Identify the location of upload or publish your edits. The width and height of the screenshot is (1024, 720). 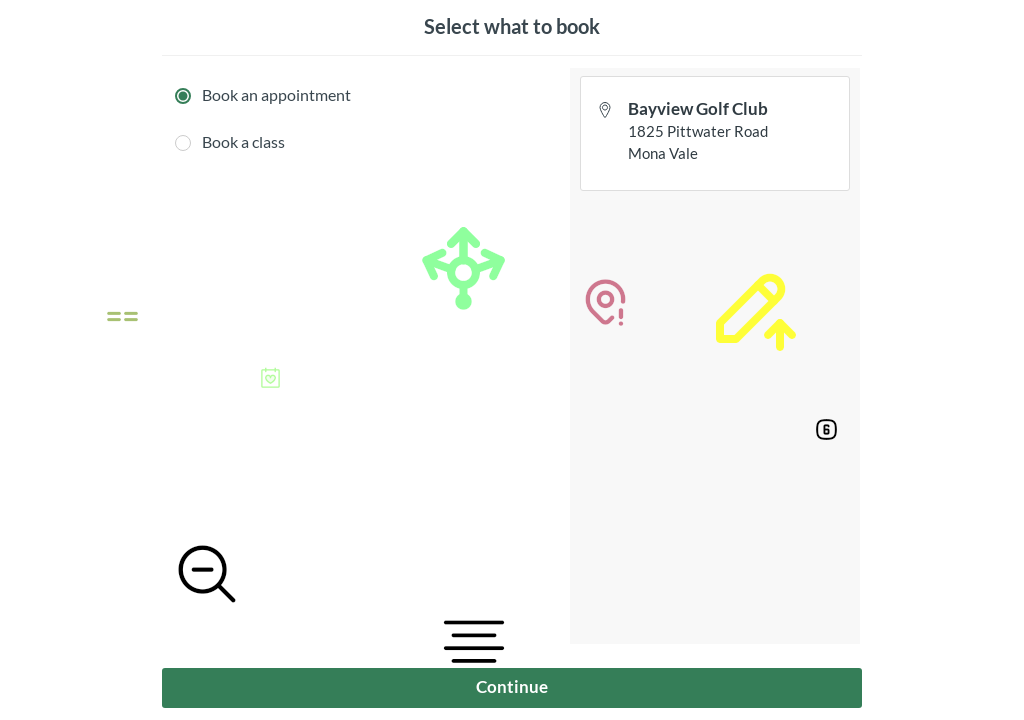
(752, 307).